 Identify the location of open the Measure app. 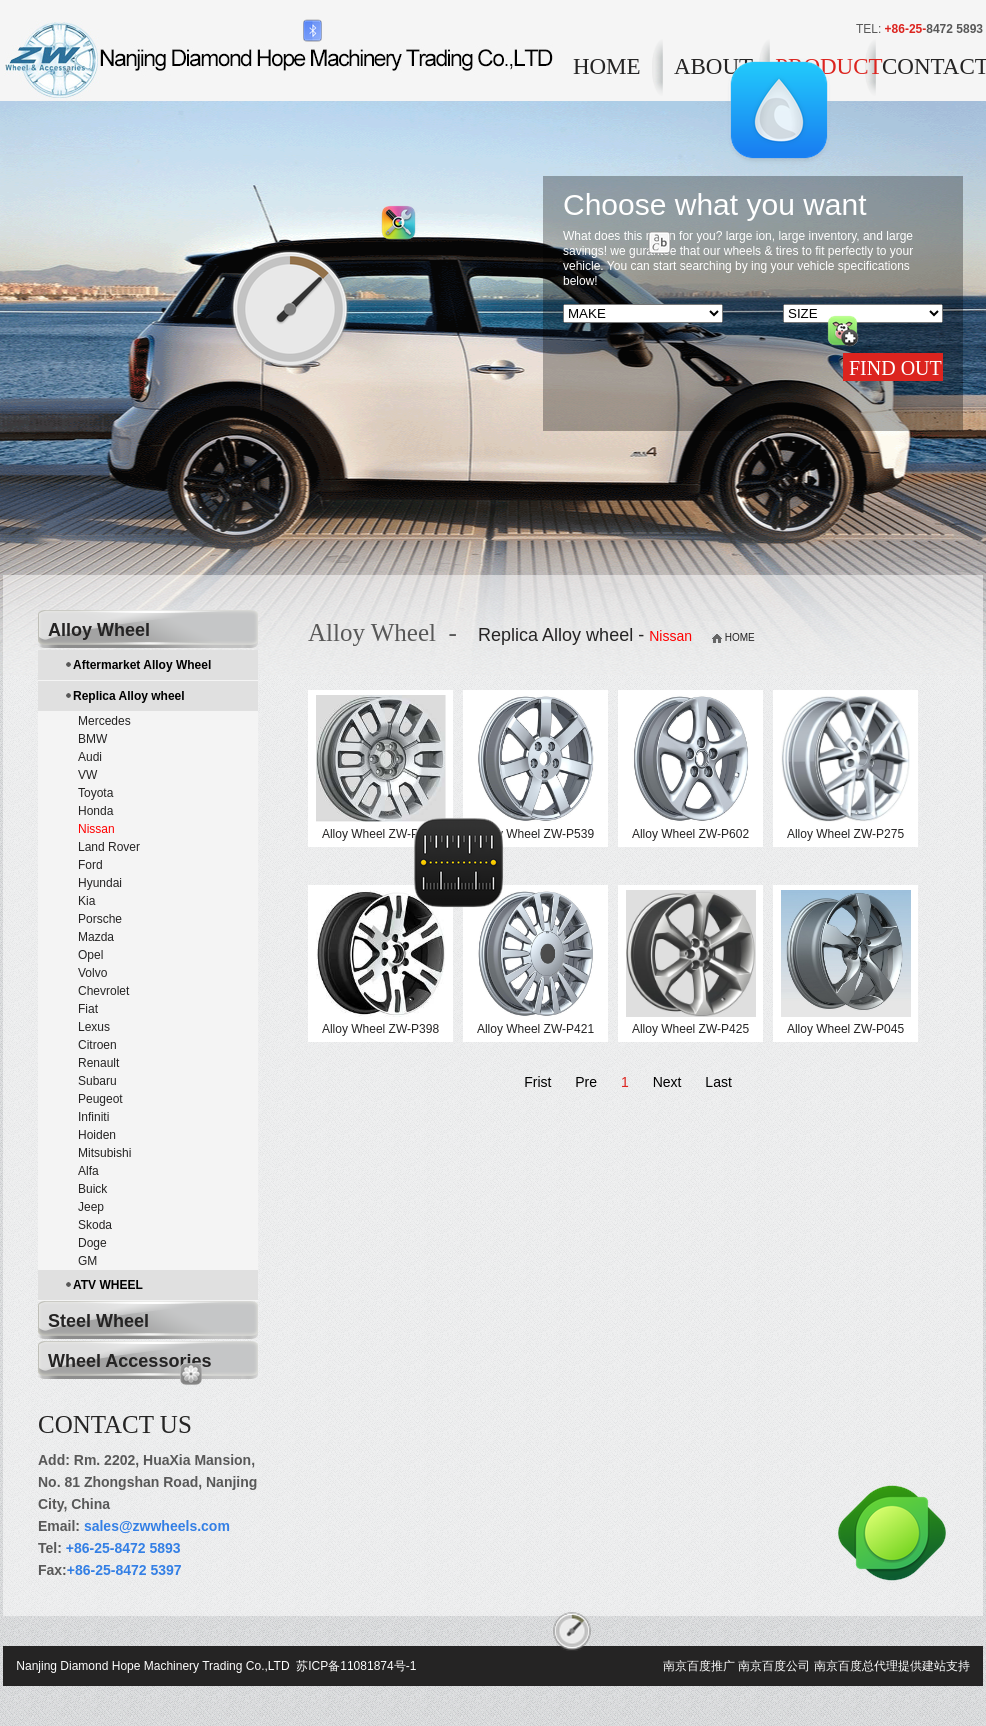
(458, 862).